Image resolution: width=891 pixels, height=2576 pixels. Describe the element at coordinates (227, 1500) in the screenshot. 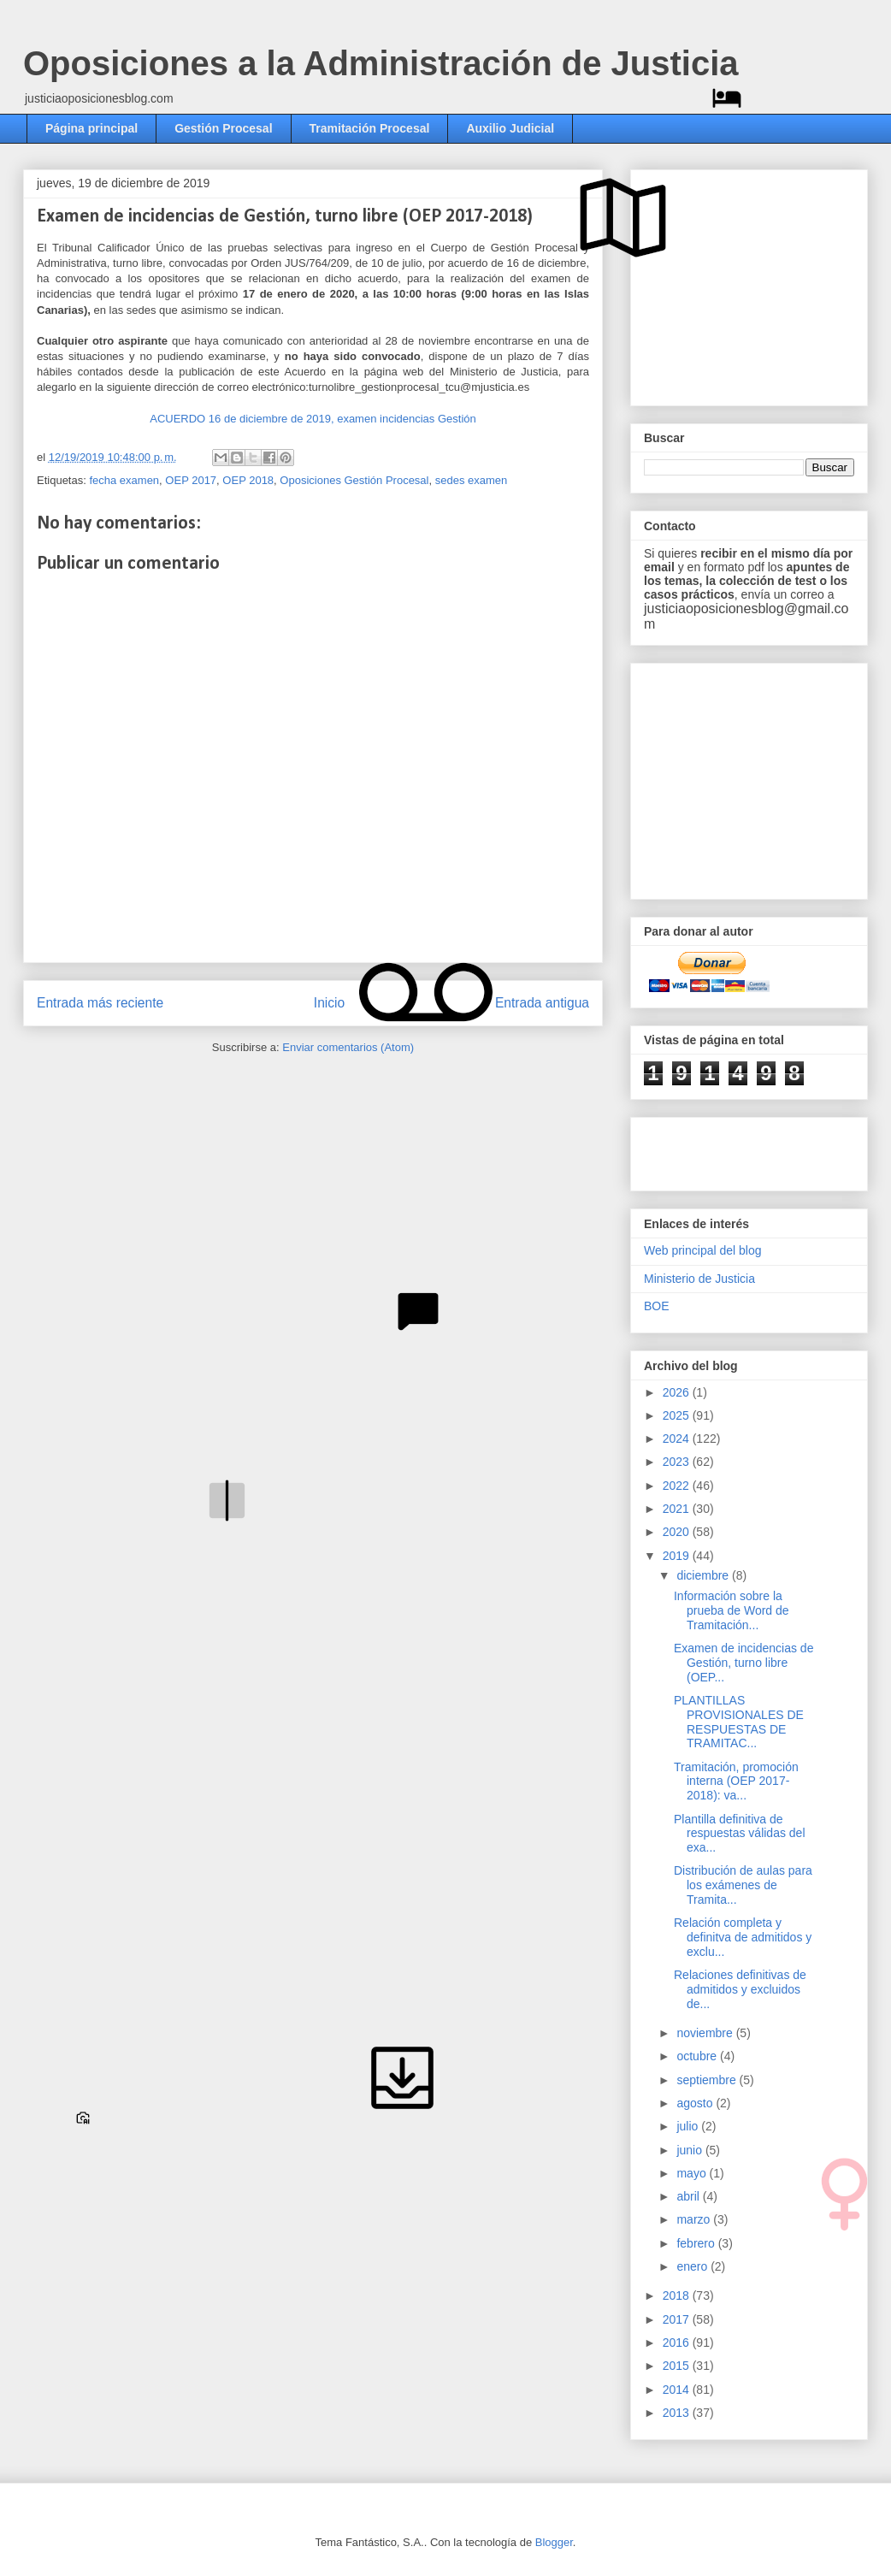

I see `visual separator between UI elements` at that location.